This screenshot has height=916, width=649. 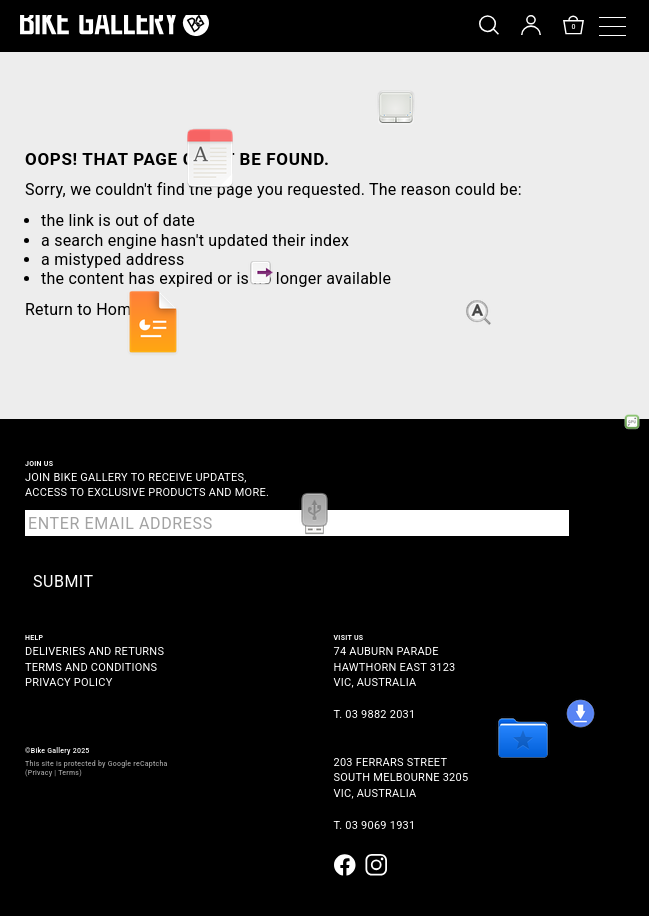 What do you see at coordinates (580, 713) in the screenshot?
I see `access your downloads folder` at bounding box center [580, 713].